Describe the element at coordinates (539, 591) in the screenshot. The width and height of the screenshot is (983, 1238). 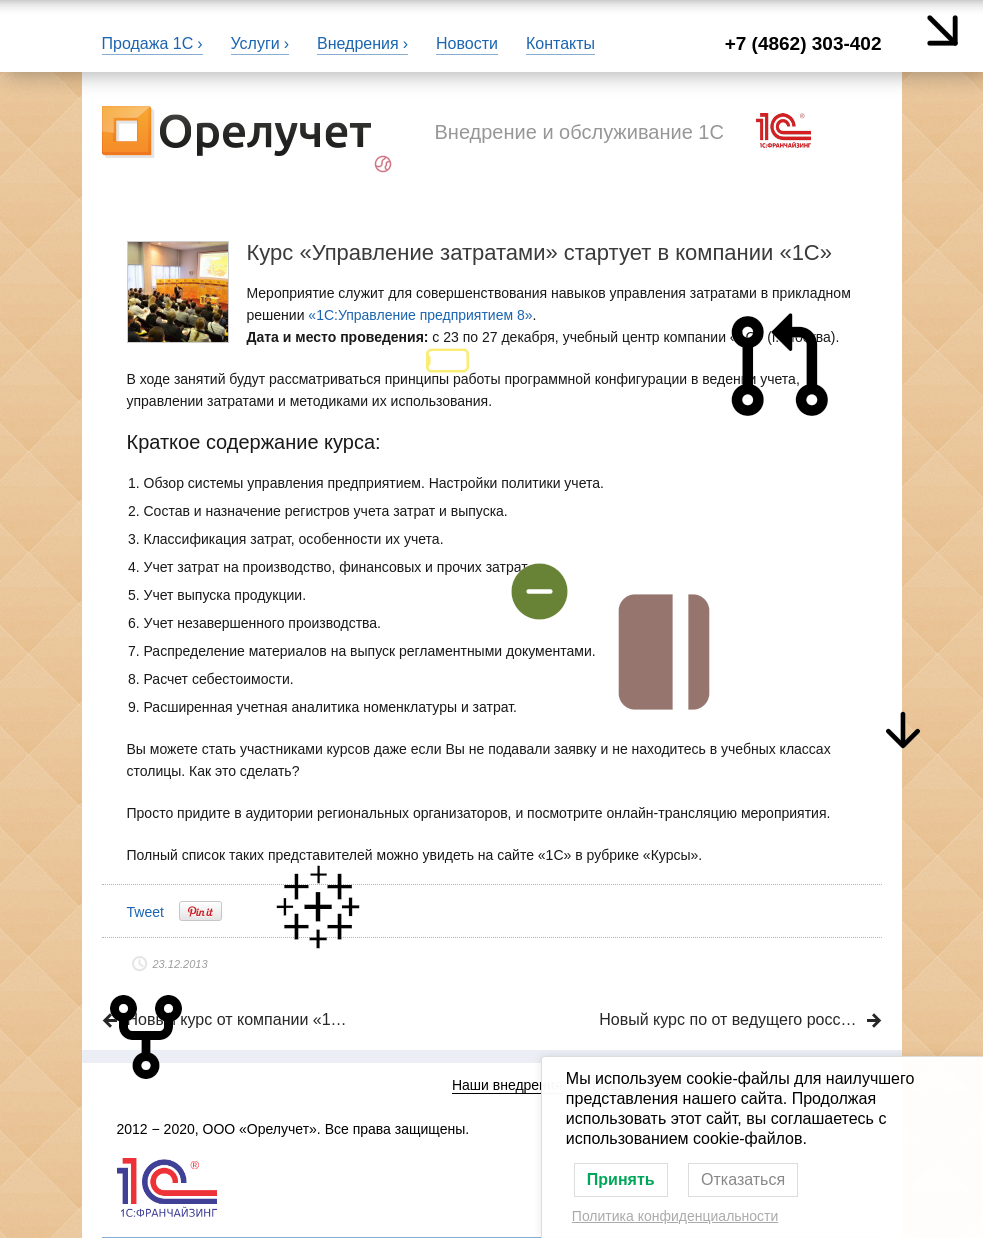
I see `remove an item from a list` at that location.